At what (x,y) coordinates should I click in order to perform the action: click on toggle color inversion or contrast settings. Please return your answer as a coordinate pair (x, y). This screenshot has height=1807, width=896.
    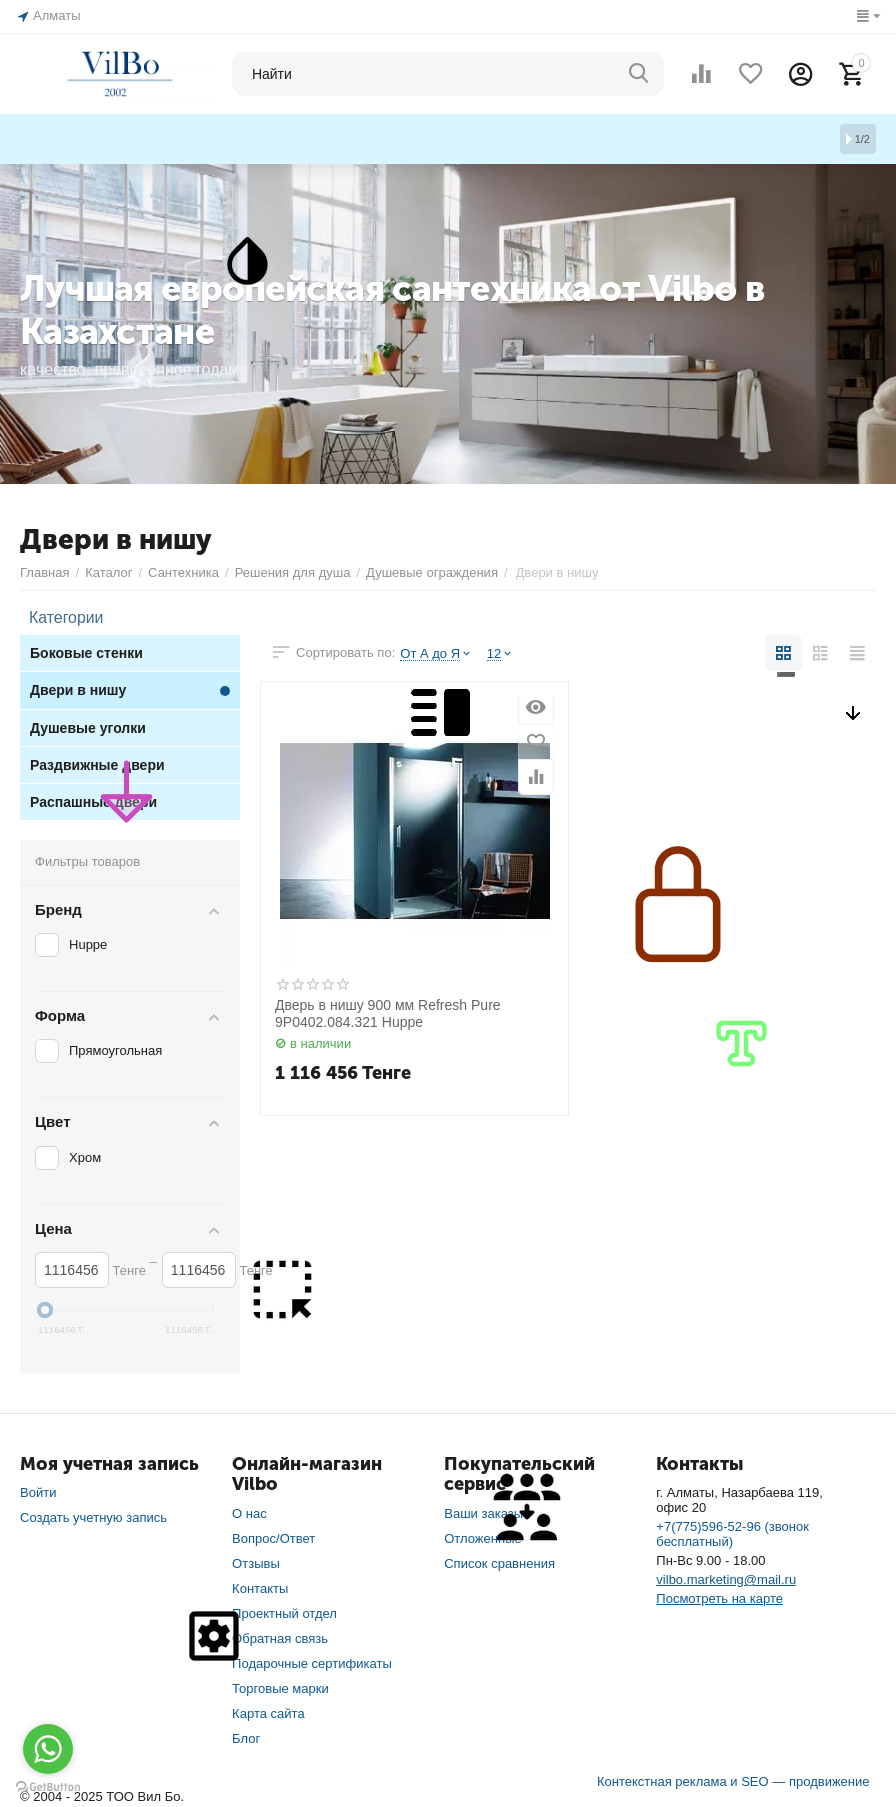
    Looking at the image, I should click on (247, 260).